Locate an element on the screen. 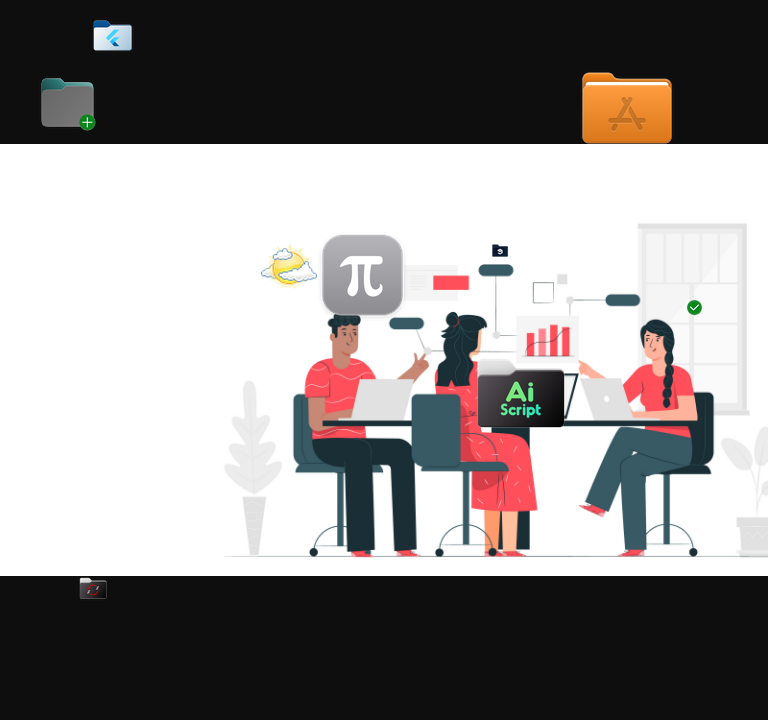 The image size is (768, 720). indicates partly cloudy weather conditions is located at coordinates (289, 268).